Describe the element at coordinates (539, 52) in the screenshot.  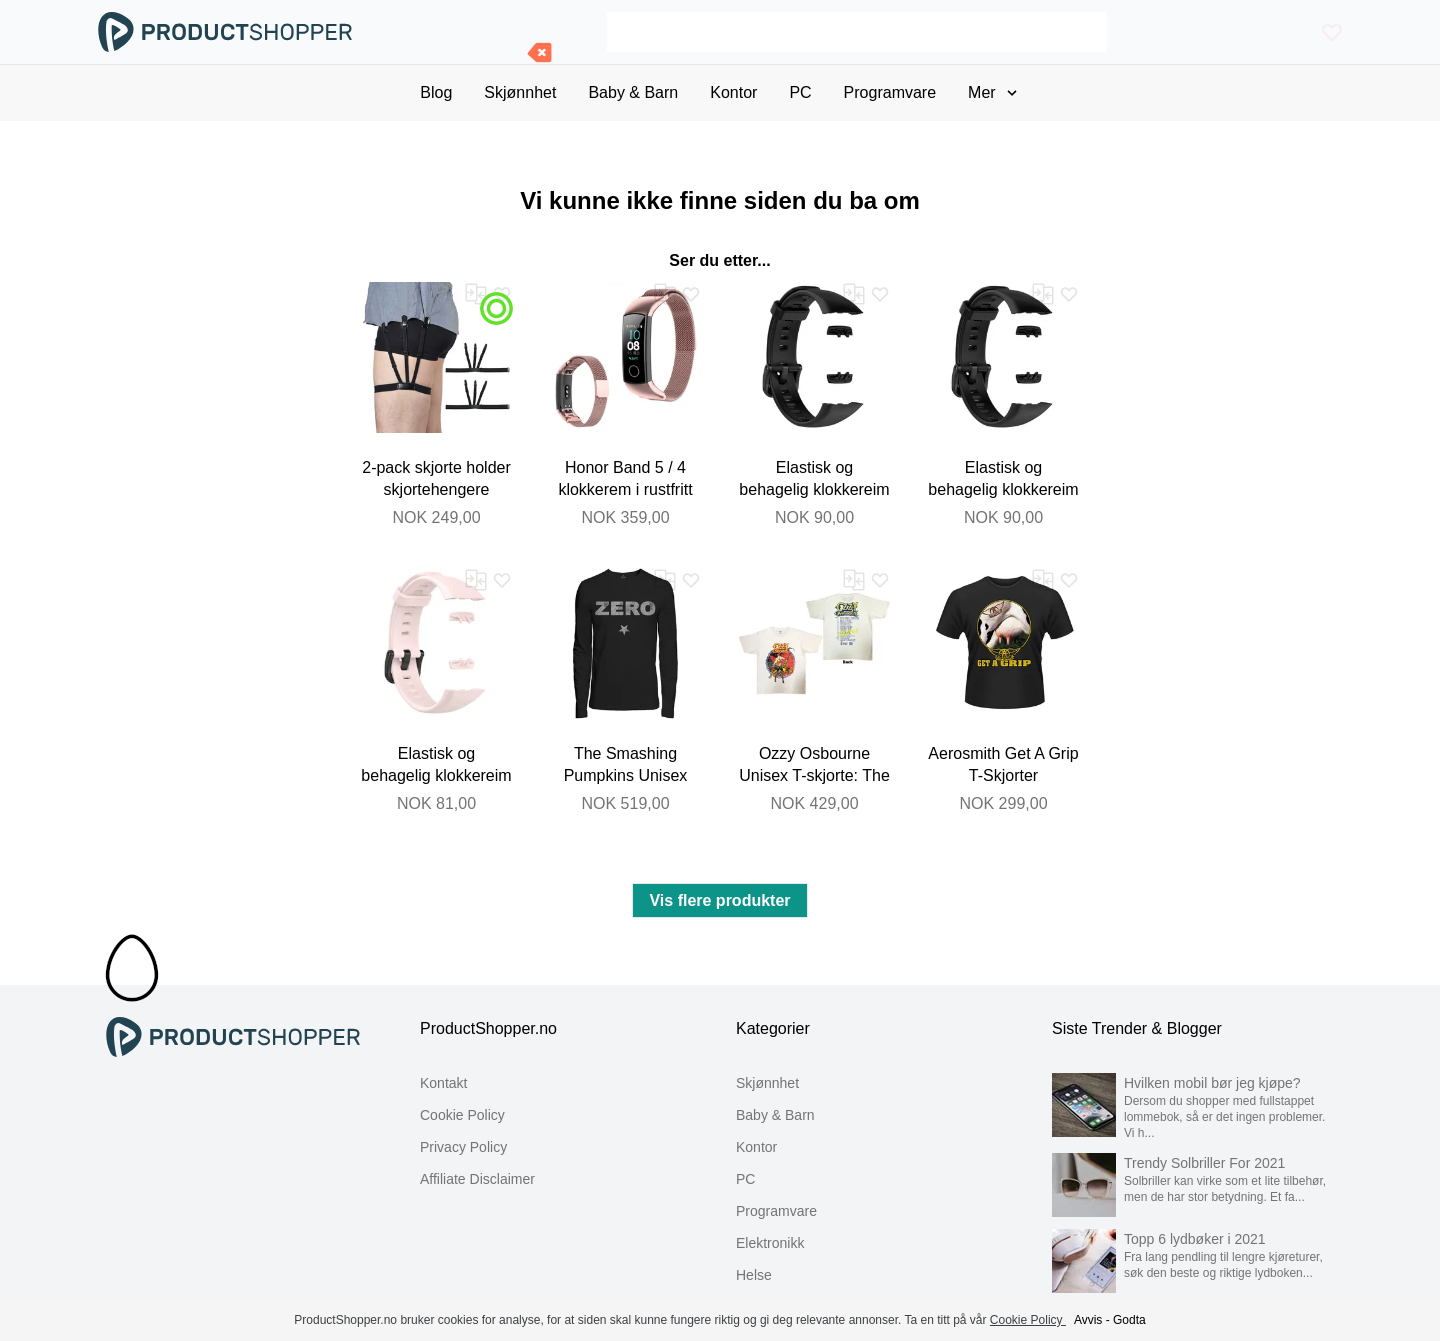
I see `delete the previous character` at that location.